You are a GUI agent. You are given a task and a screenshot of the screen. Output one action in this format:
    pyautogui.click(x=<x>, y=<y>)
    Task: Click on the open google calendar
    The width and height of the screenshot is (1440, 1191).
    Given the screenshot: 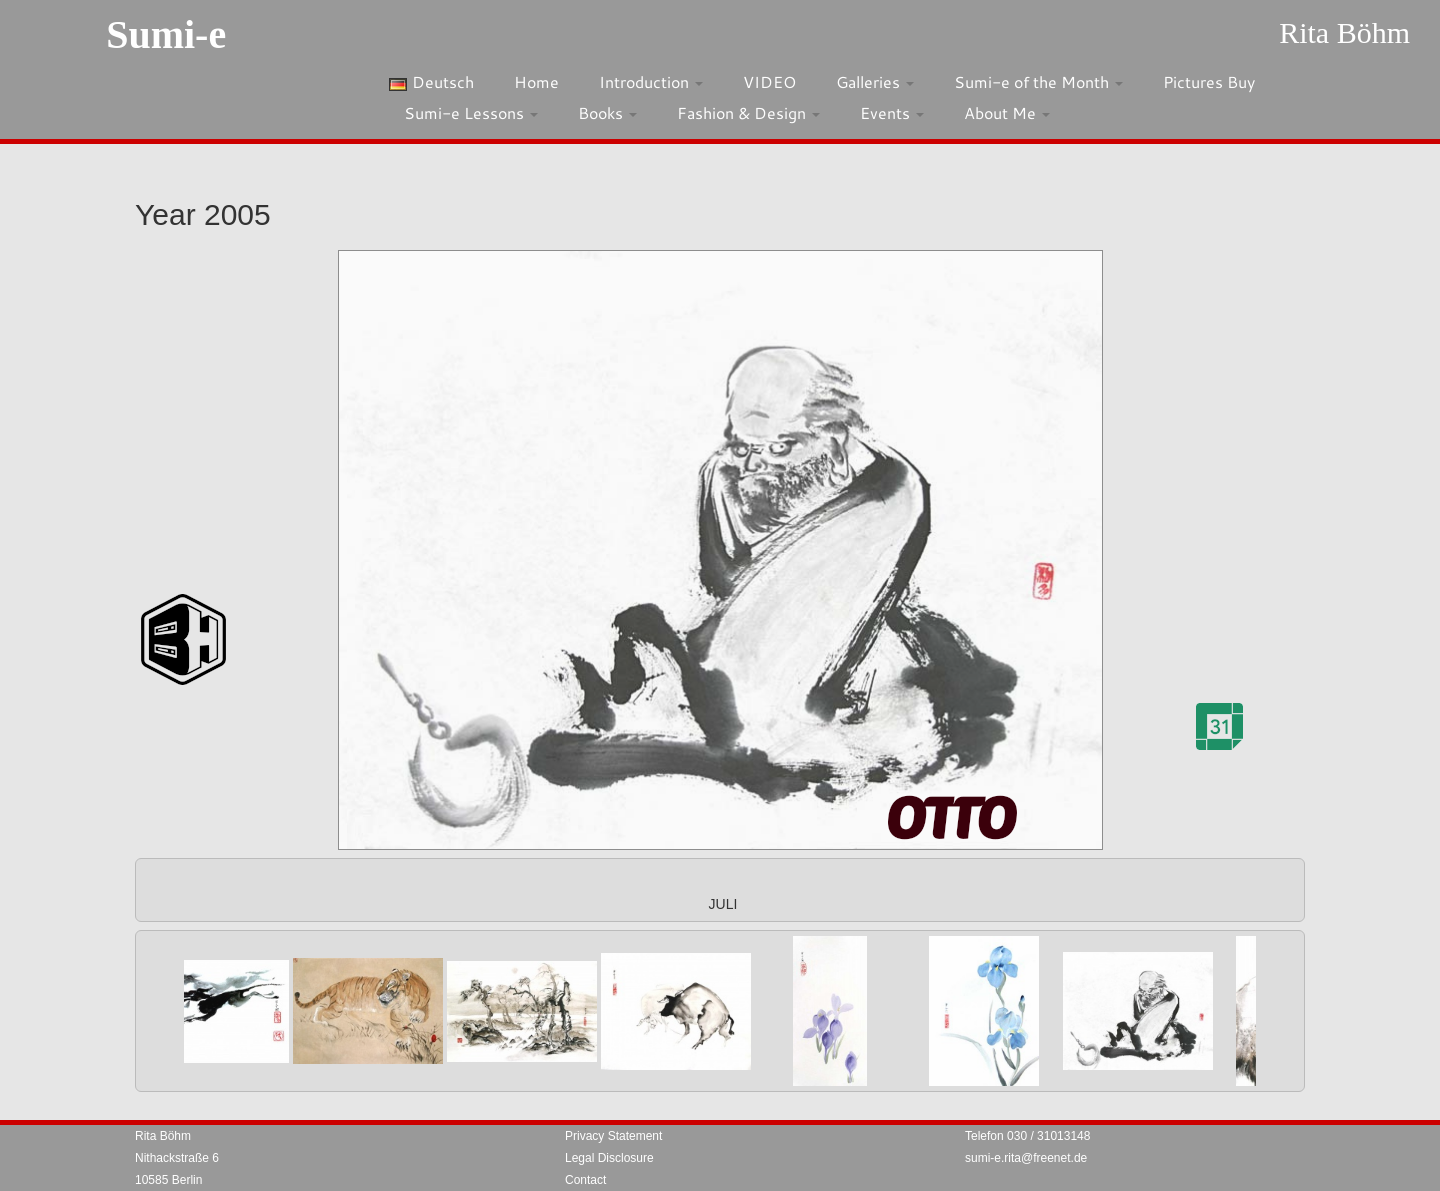 What is the action you would take?
    pyautogui.click(x=1219, y=726)
    